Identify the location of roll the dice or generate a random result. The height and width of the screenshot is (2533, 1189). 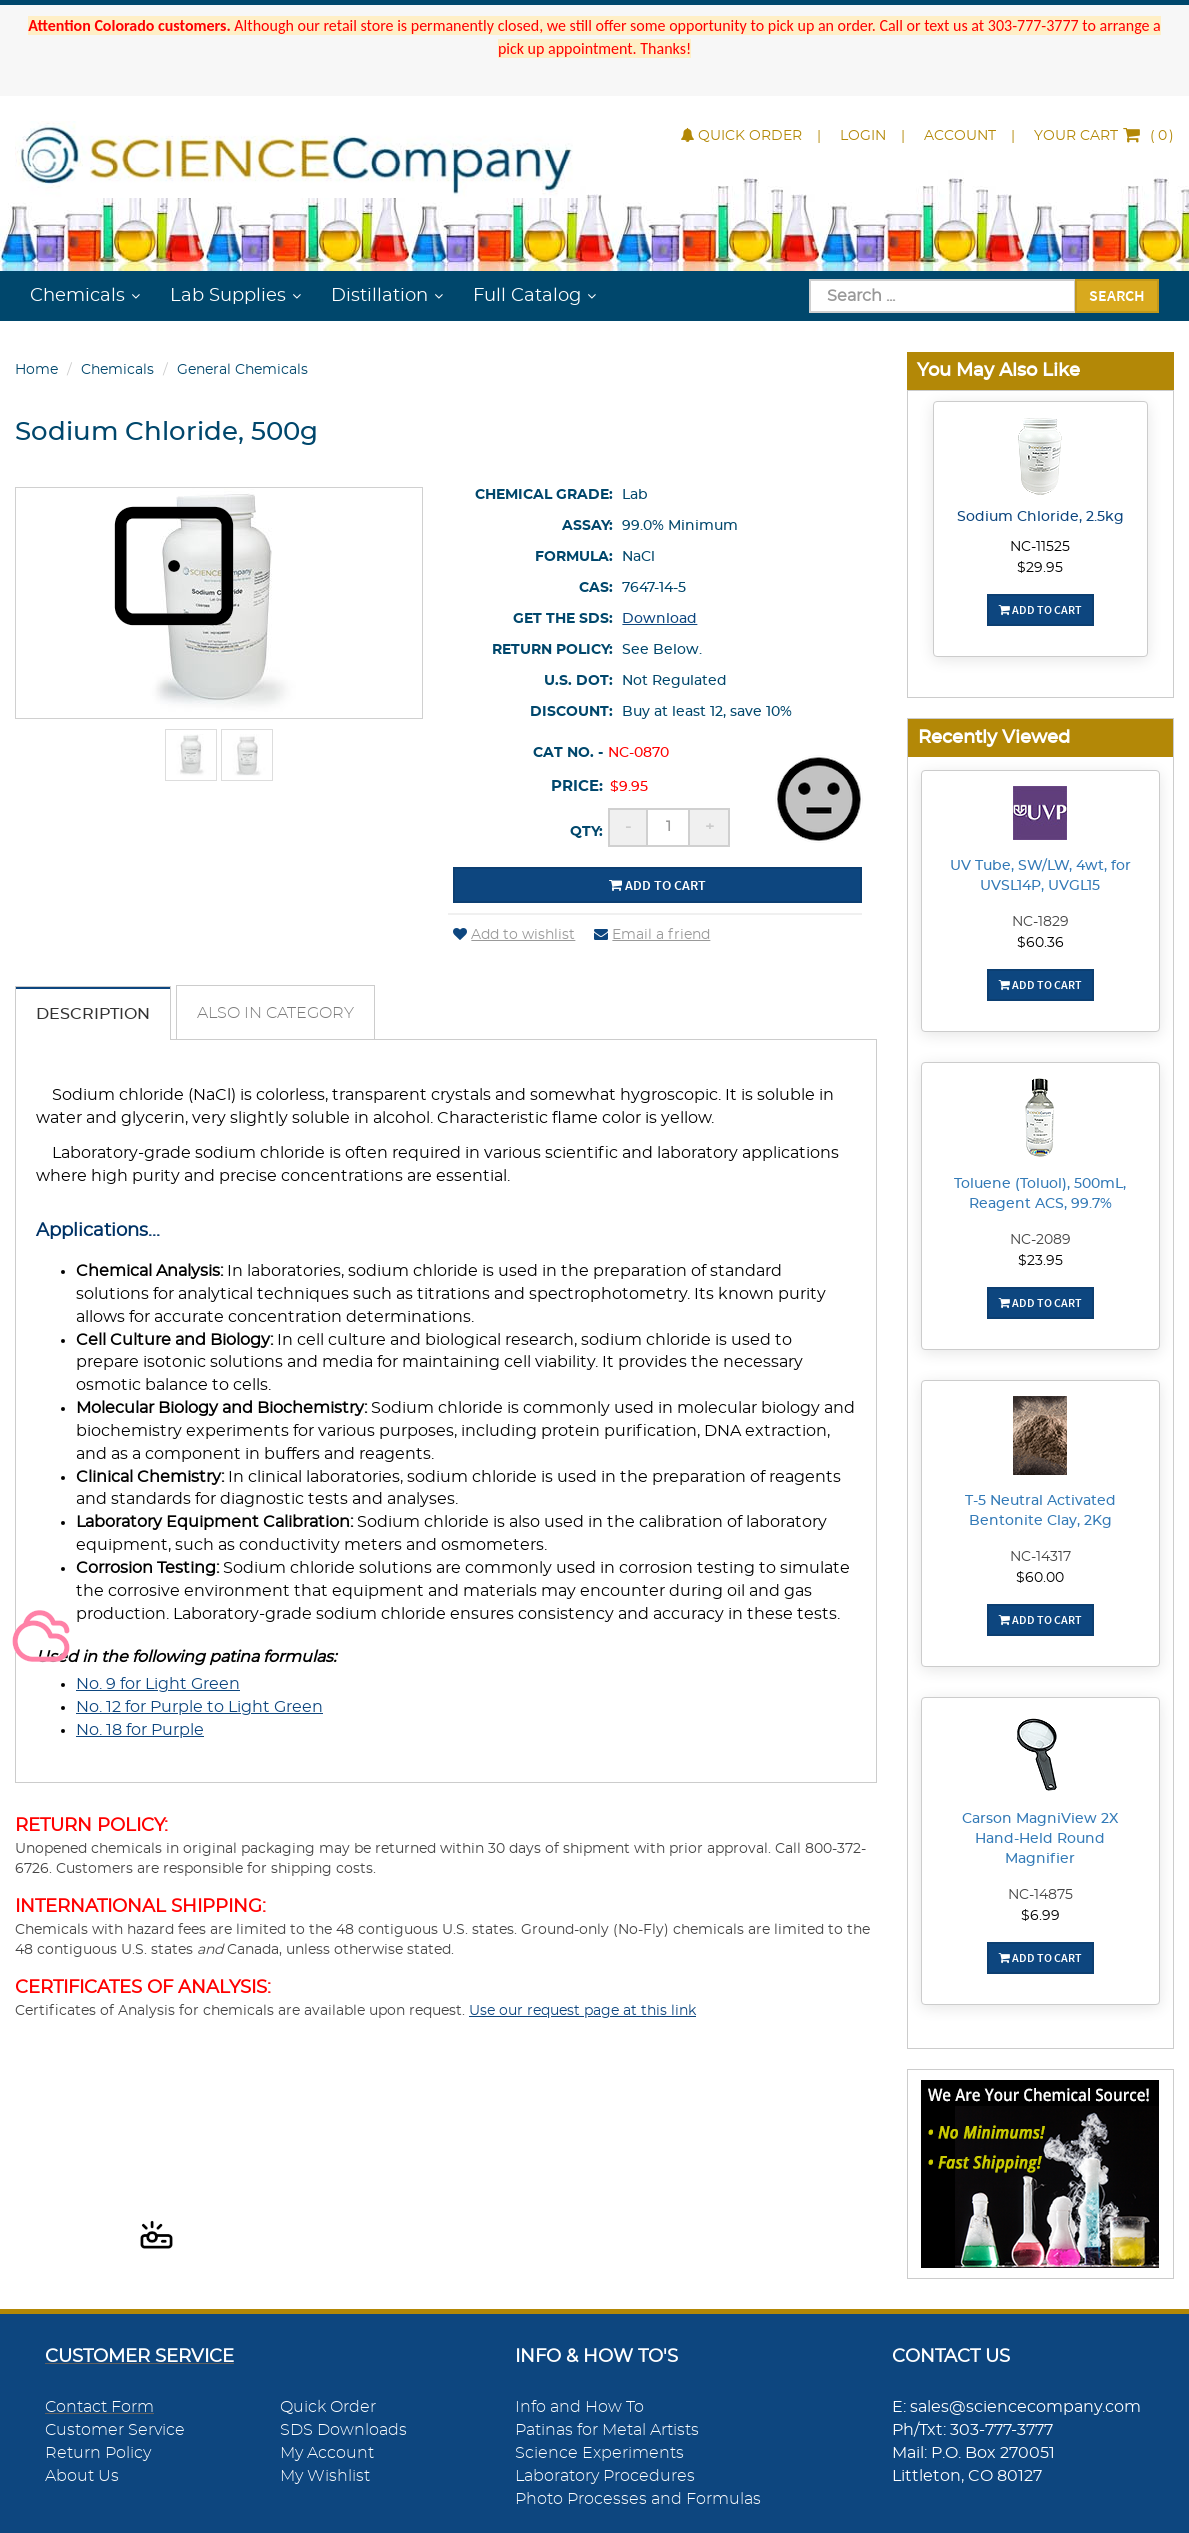
(174, 566).